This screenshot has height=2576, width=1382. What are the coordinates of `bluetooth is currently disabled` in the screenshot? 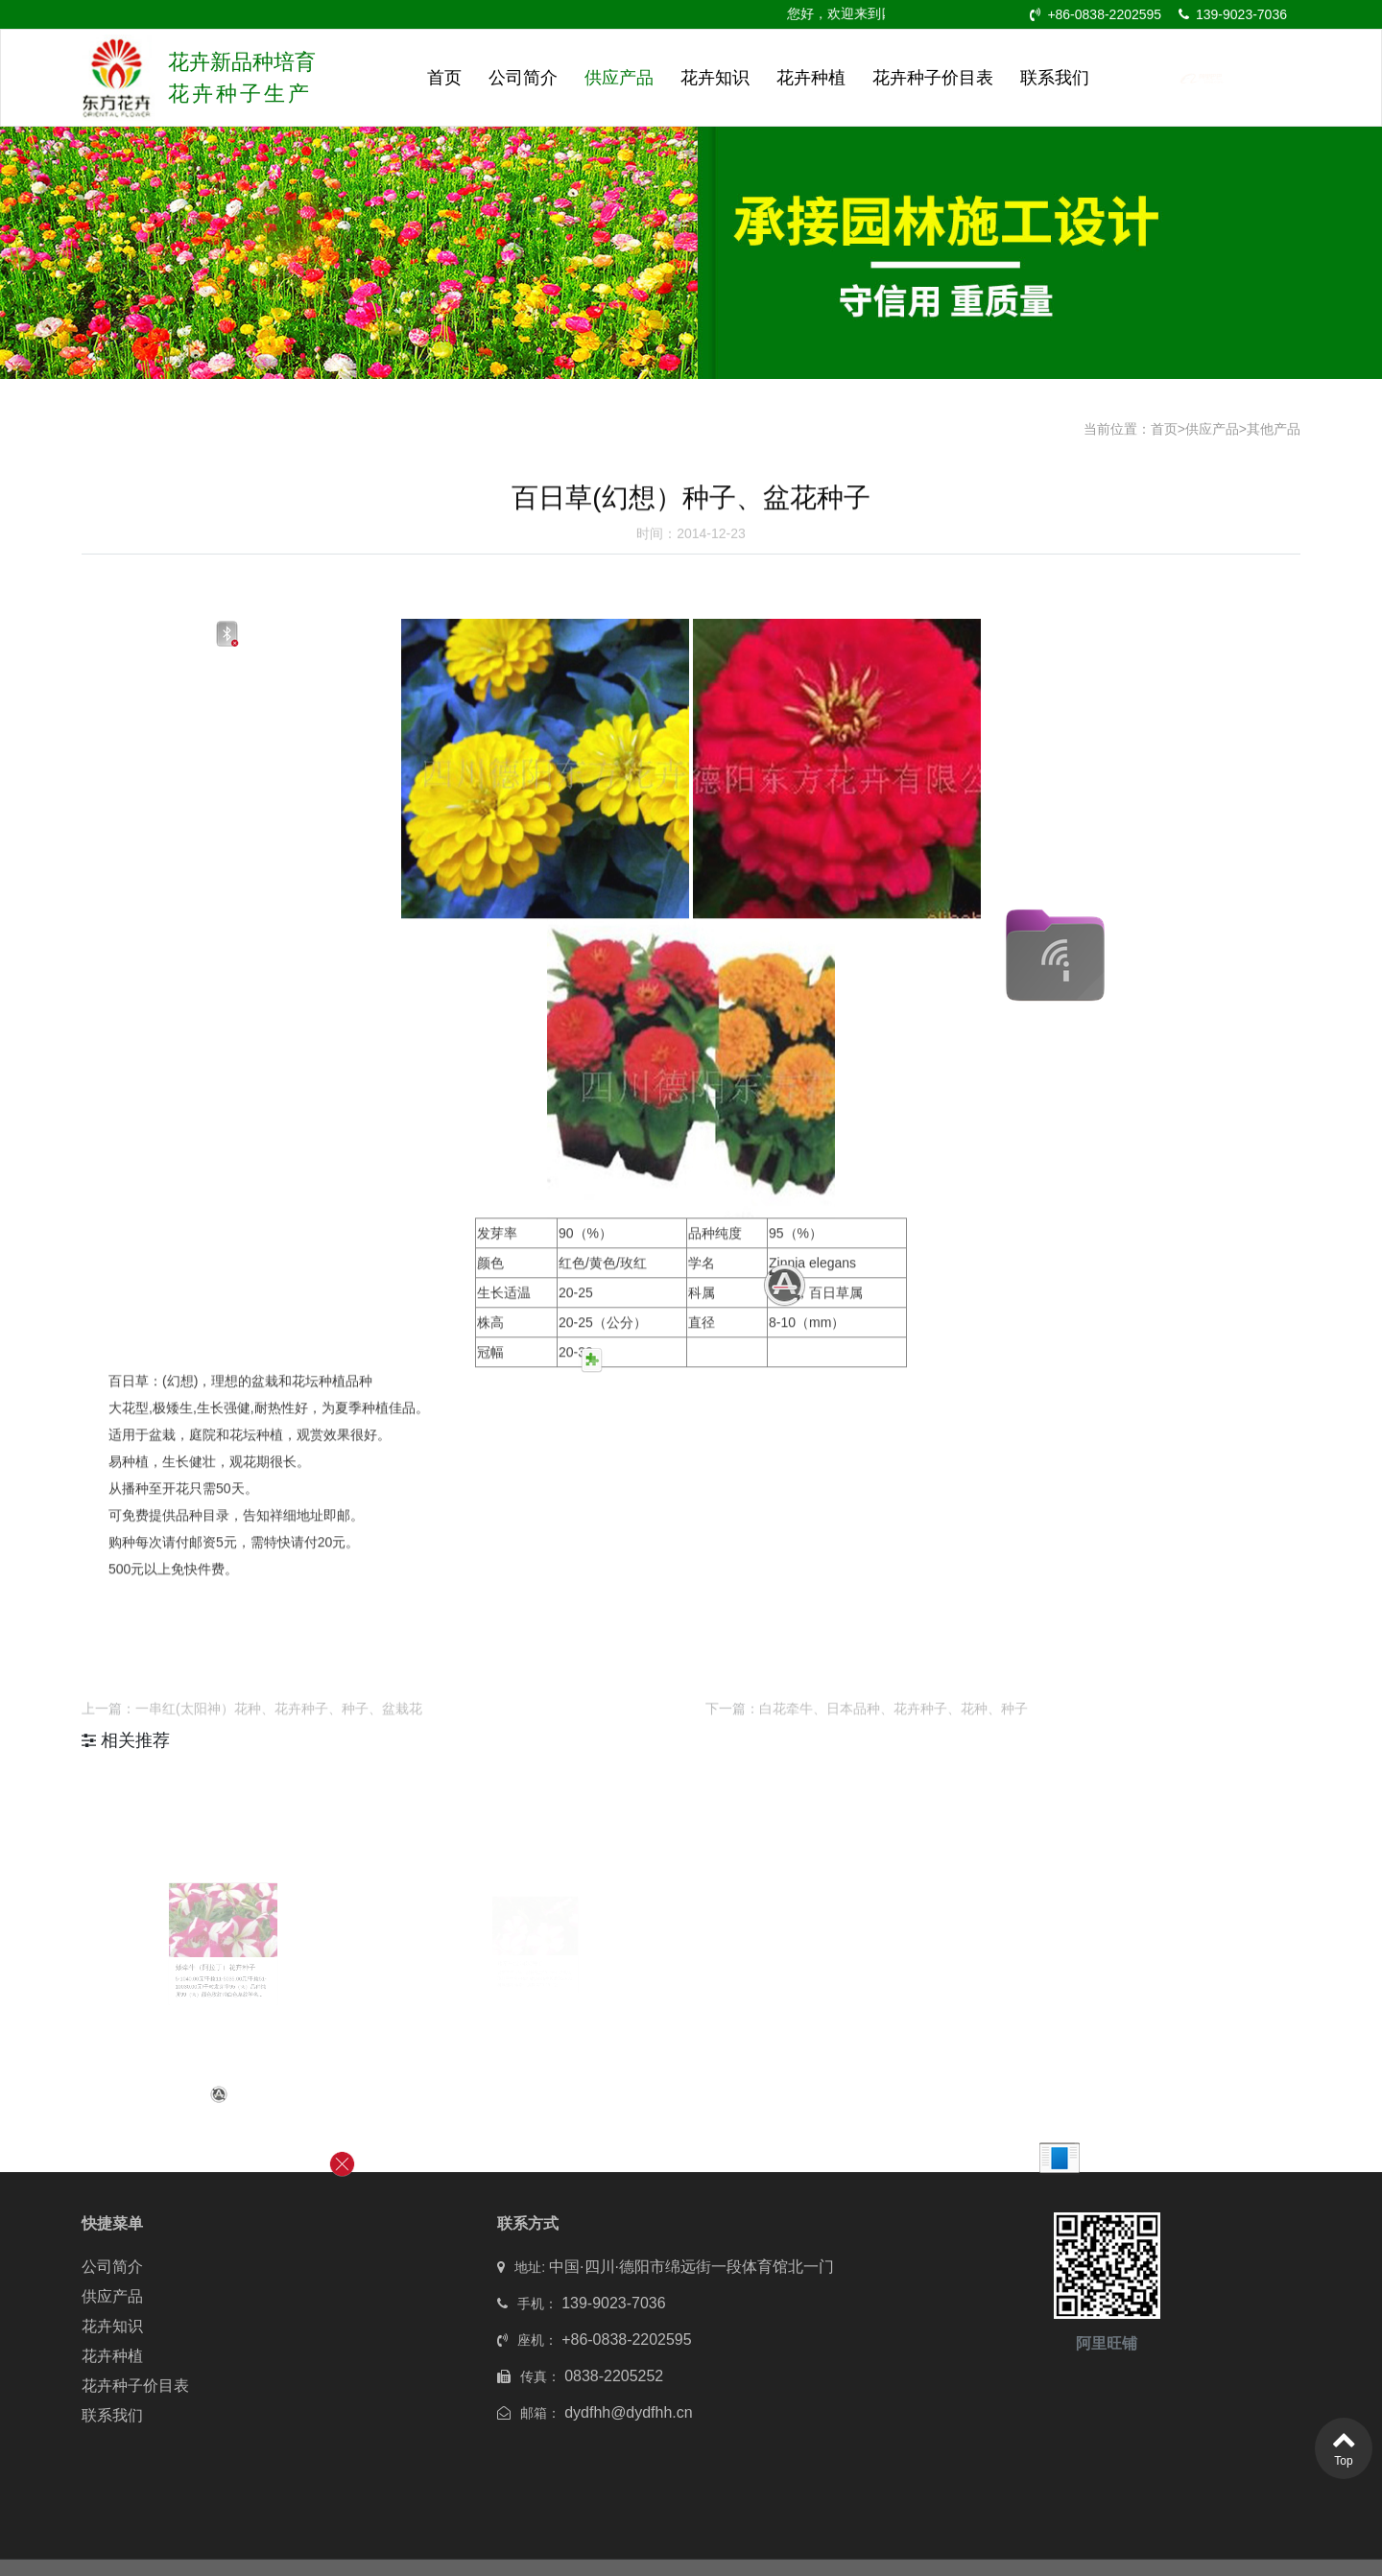 It's located at (226, 633).